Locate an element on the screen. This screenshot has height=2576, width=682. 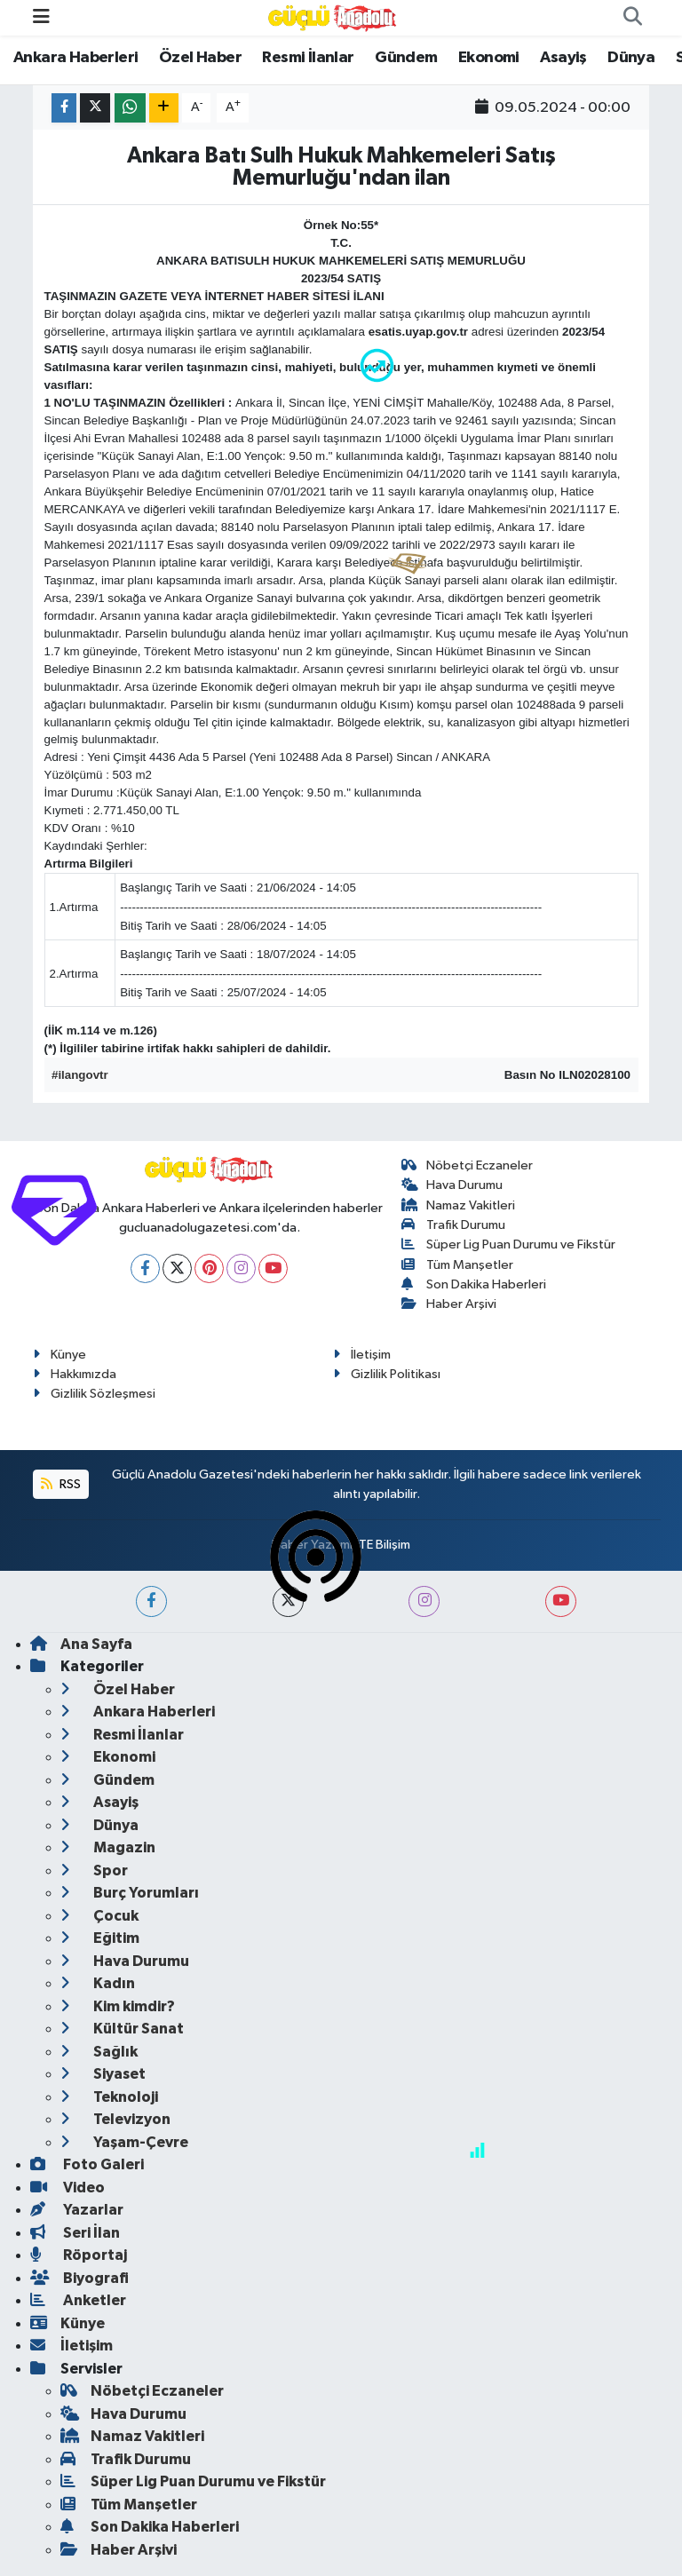
tqdm python progress bar library logo is located at coordinates (315, 1556).